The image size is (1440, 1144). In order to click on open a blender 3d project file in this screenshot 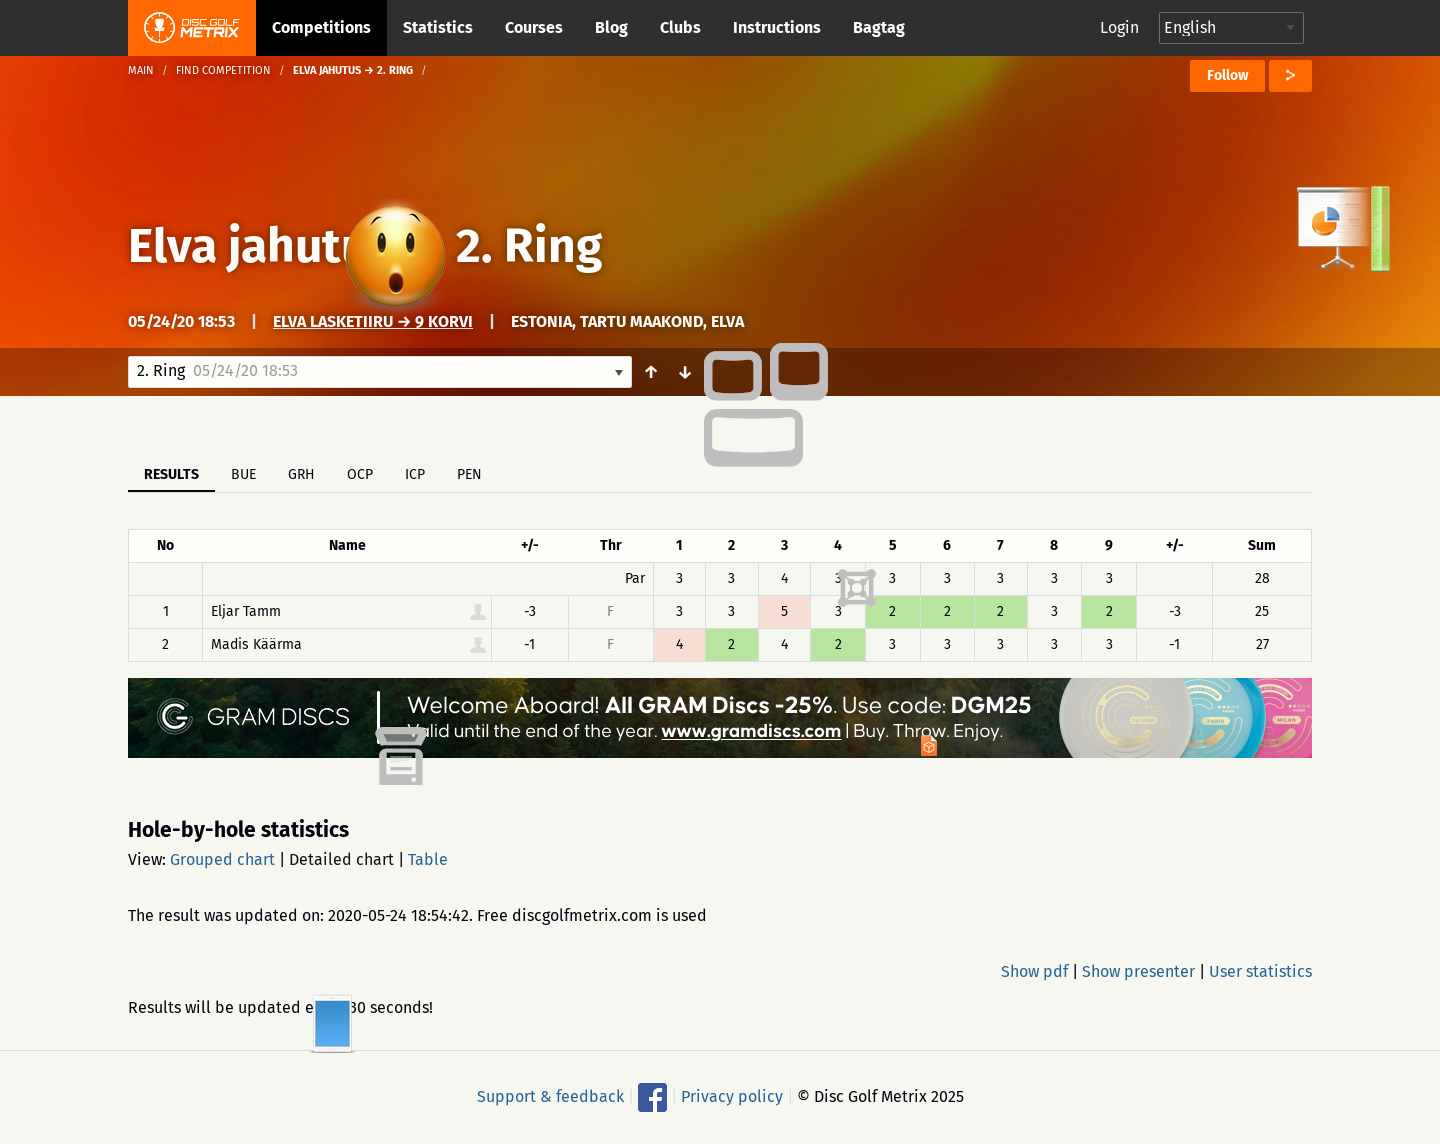, I will do `click(929, 746)`.